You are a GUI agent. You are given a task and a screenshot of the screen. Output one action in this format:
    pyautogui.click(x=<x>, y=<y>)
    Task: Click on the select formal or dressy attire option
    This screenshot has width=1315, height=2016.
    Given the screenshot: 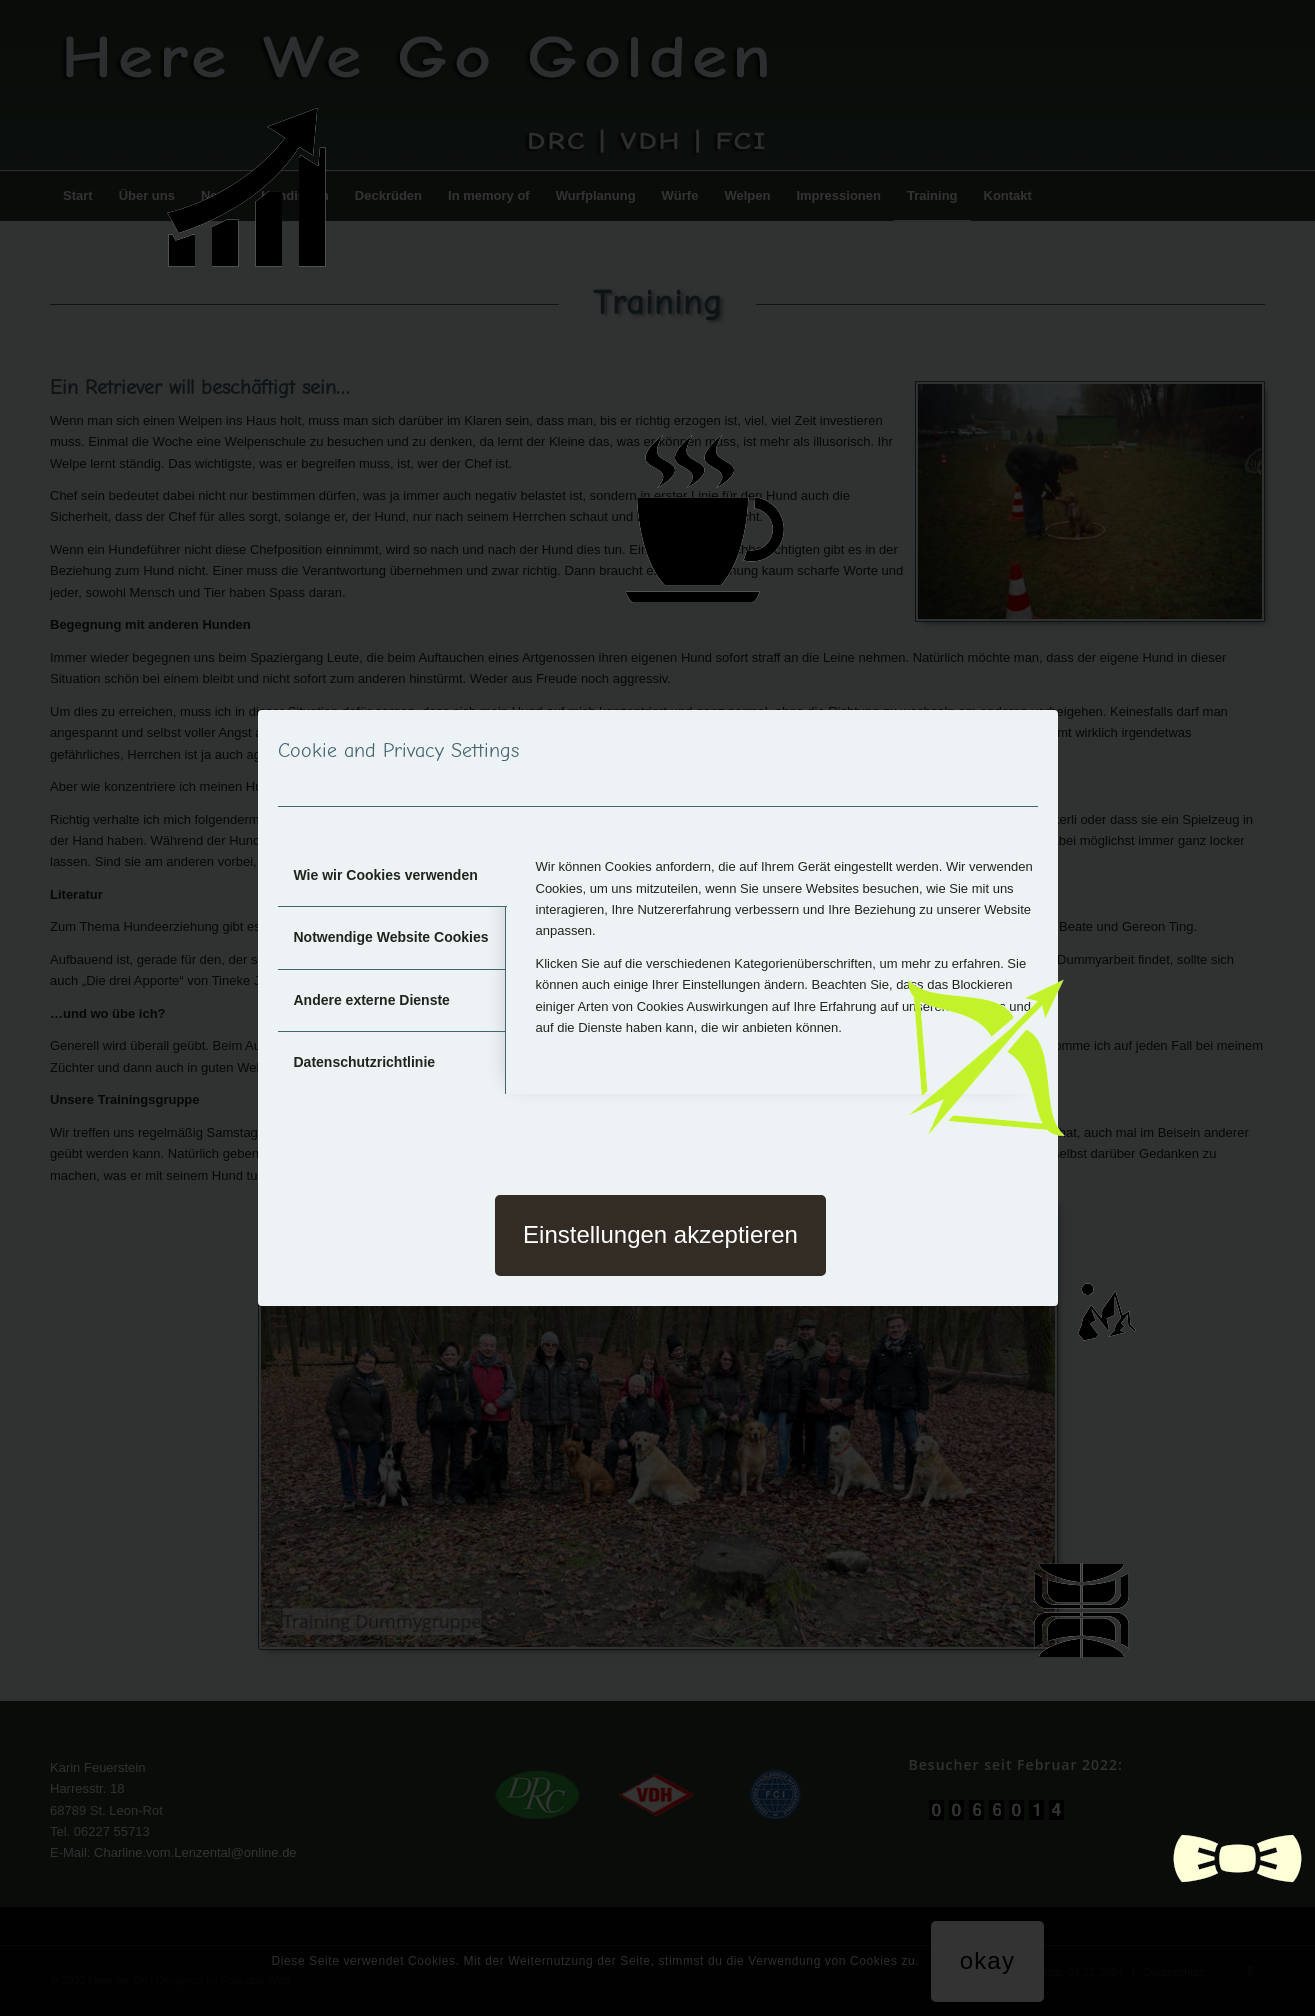 What is the action you would take?
    pyautogui.click(x=1237, y=1858)
    